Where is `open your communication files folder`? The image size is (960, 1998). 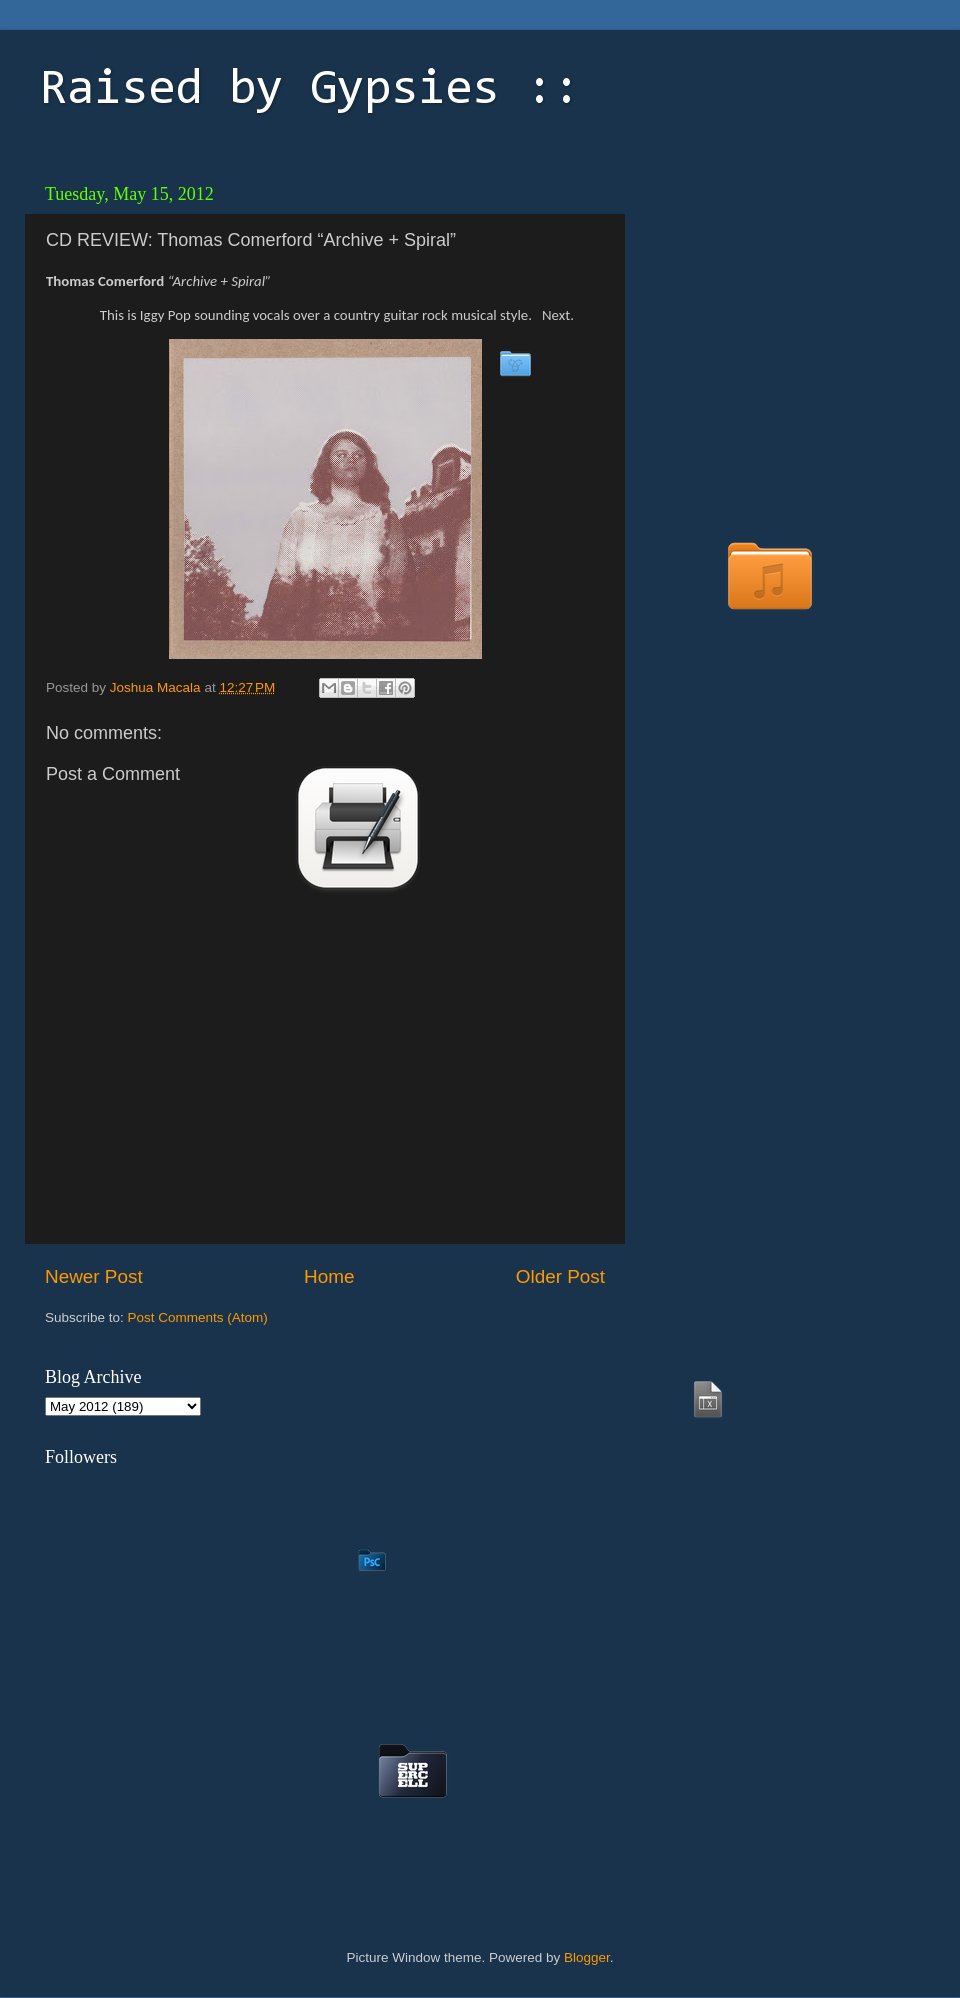 open your communication files folder is located at coordinates (515, 363).